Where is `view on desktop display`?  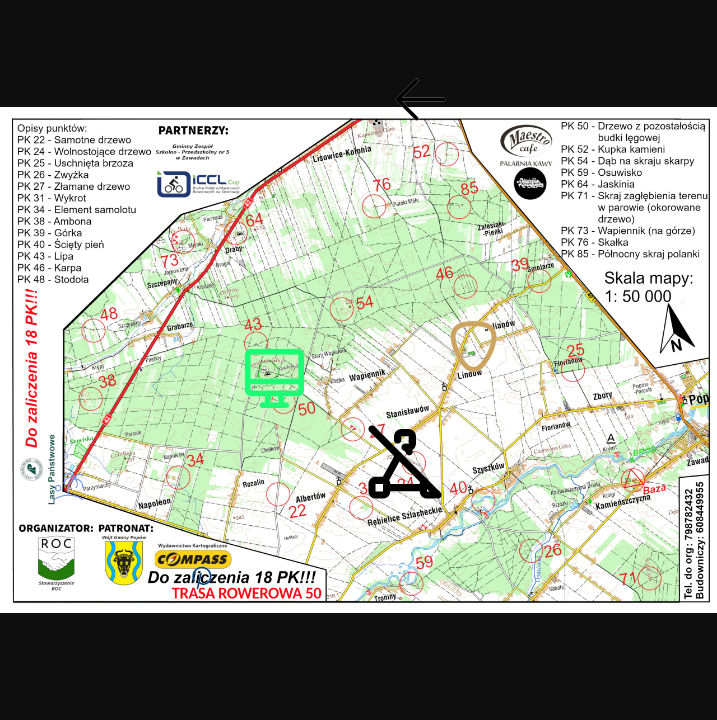 view on desktop display is located at coordinates (274, 378).